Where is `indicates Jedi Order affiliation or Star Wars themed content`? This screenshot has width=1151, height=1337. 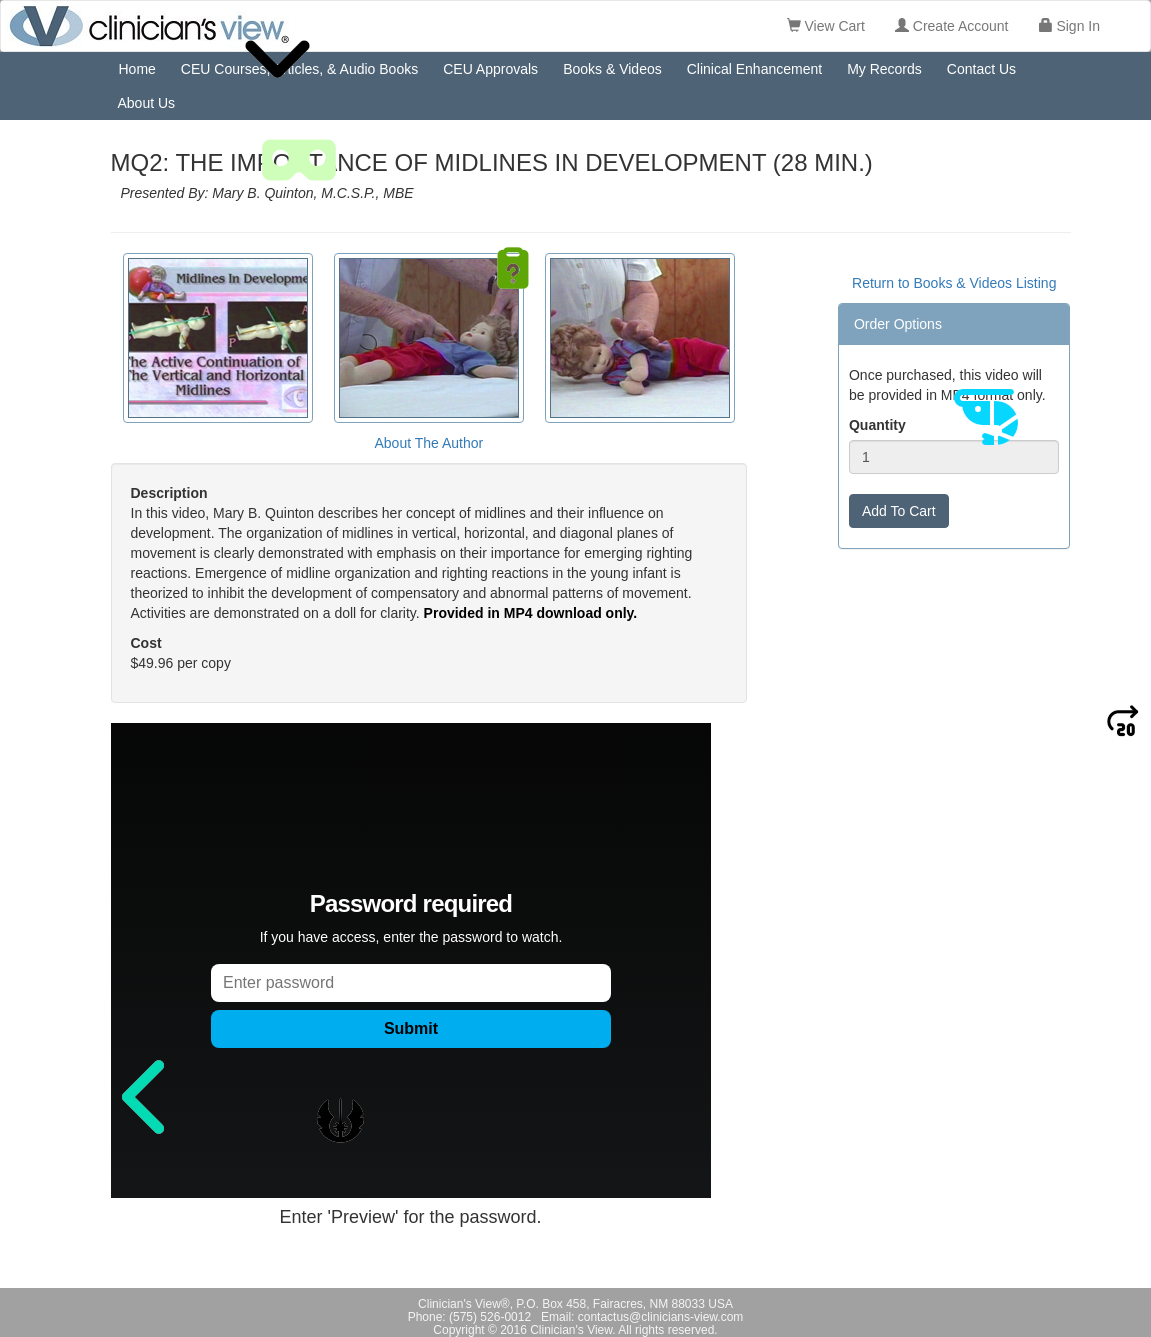
indicates Jedi Order affiliation or Star Wars themed content is located at coordinates (340, 1120).